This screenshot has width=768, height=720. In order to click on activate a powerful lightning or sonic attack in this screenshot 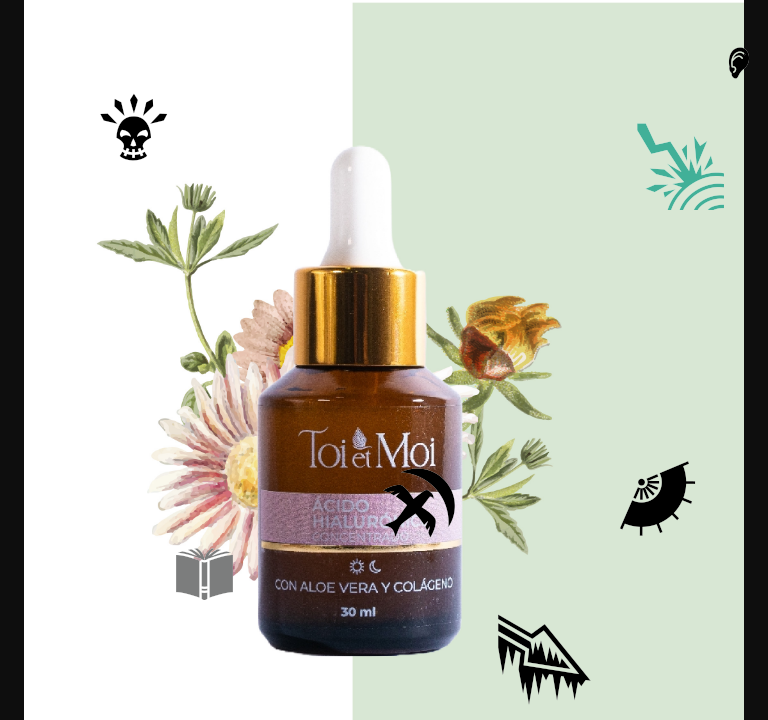, I will do `click(680, 166)`.